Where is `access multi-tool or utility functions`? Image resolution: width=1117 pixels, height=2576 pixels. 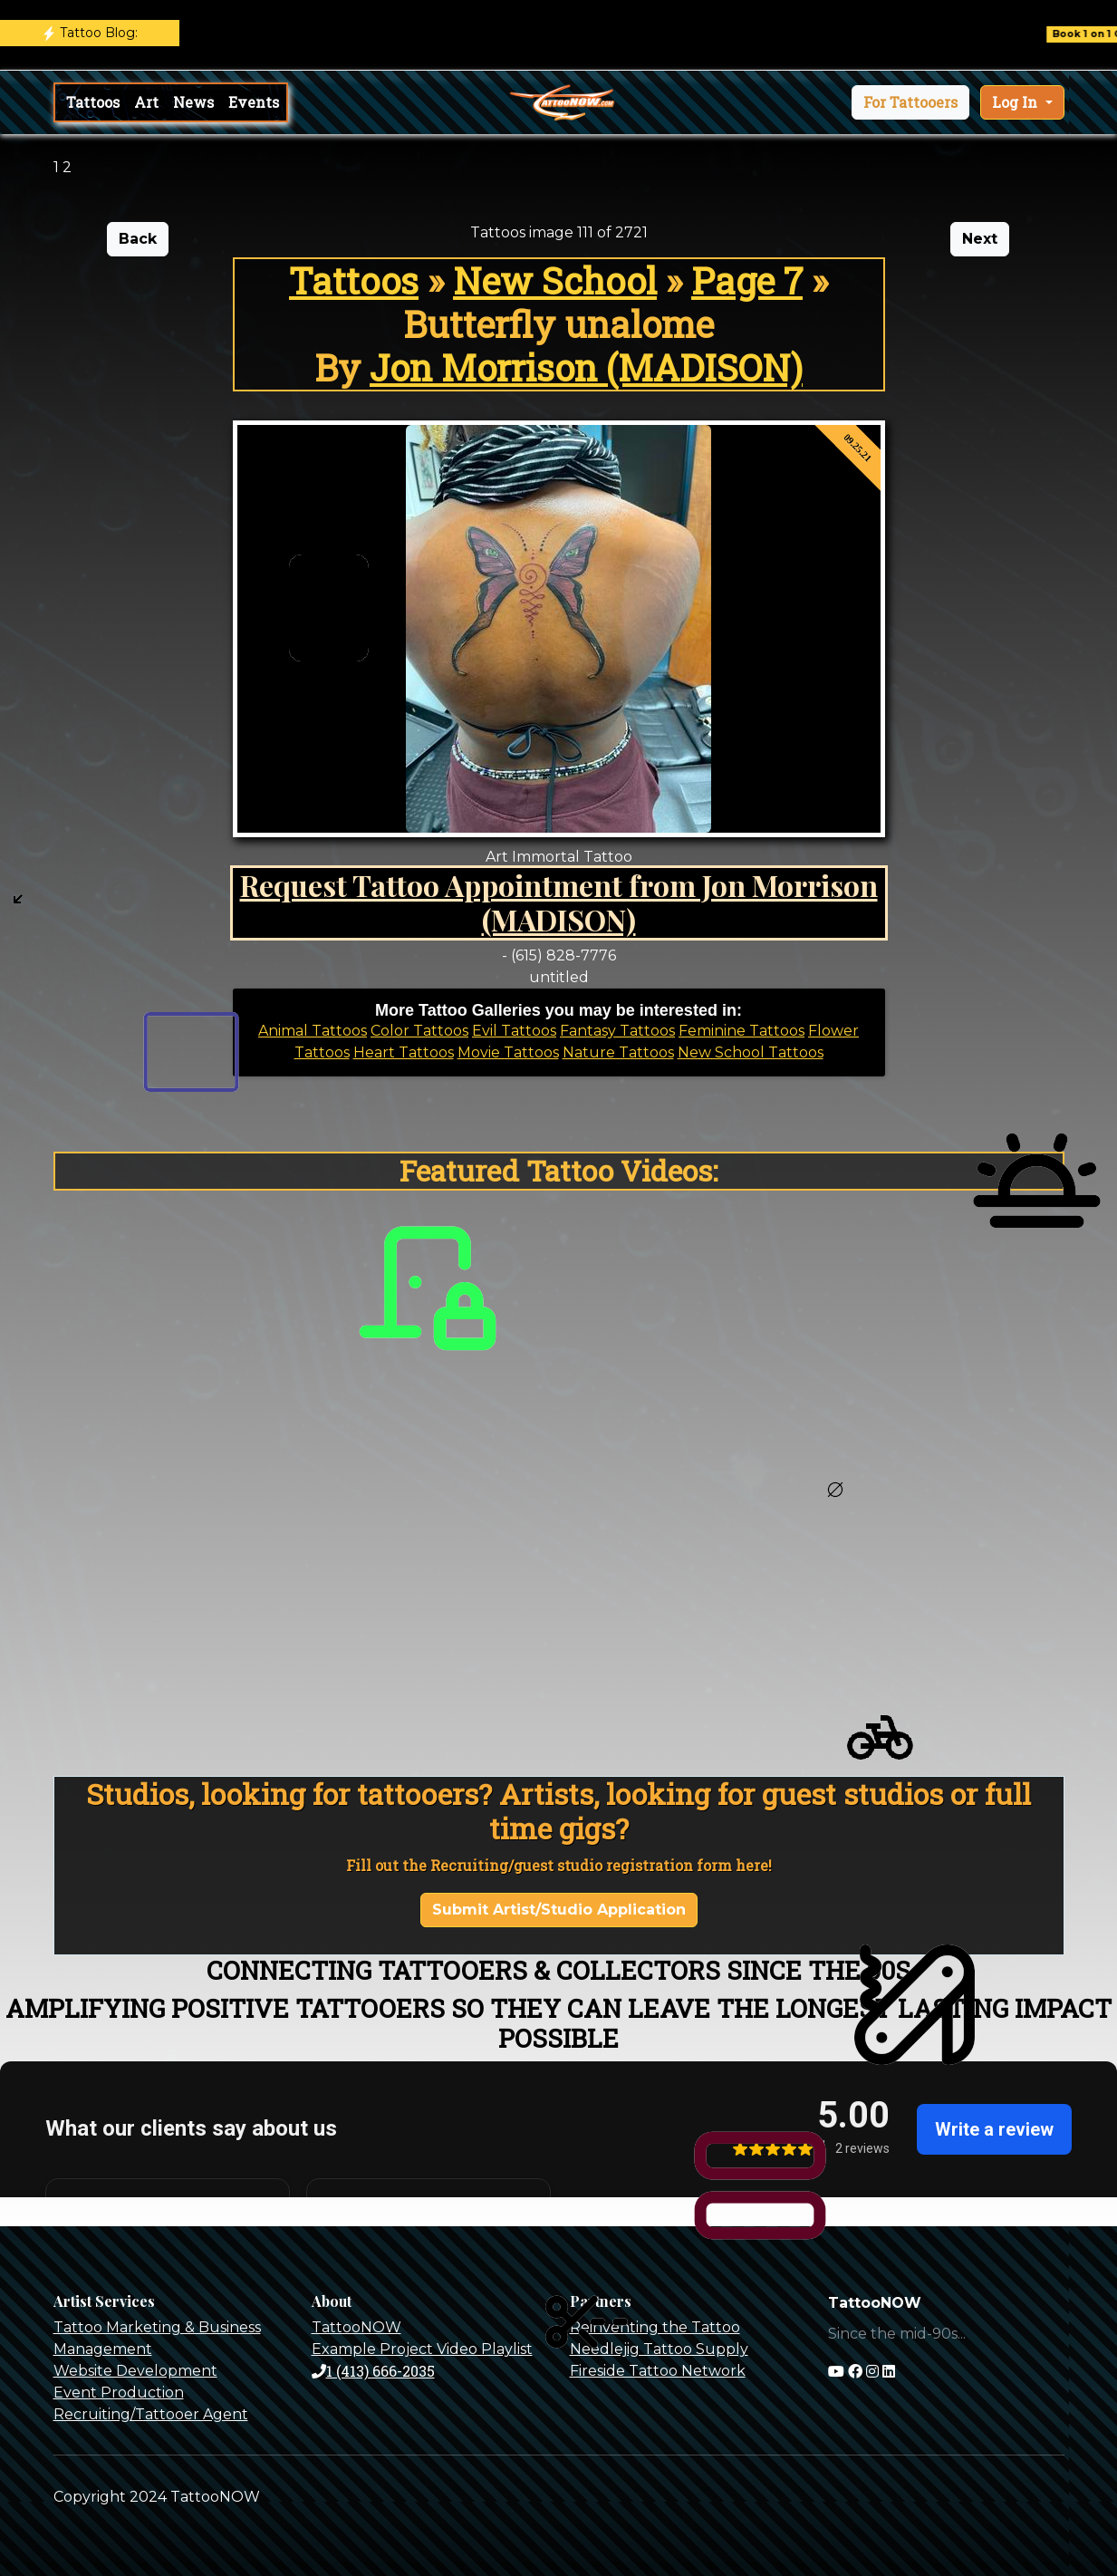
access multi-tool or utility functions is located at coordinates (914, 2004).